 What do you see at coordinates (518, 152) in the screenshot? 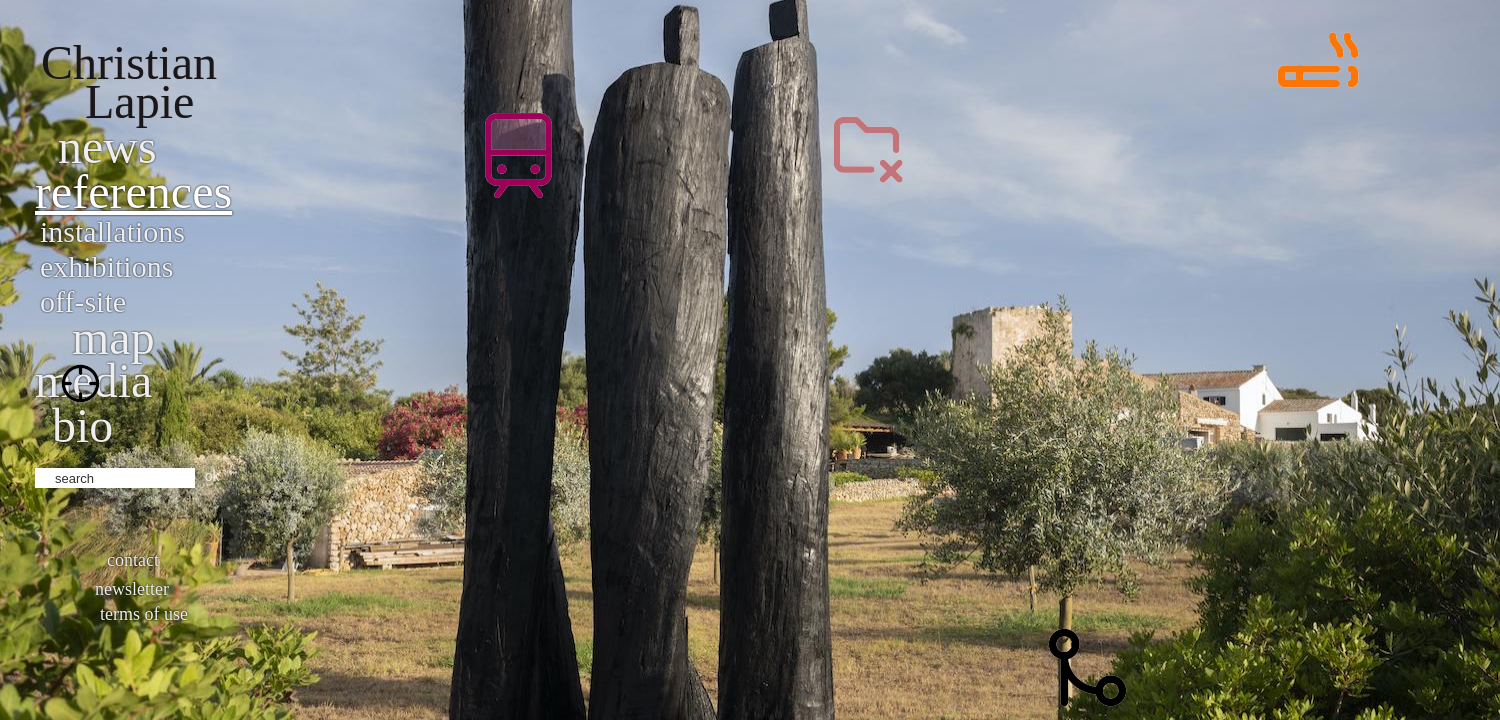
I see `access train schedules or rail services` at bounding box center [518, 152].